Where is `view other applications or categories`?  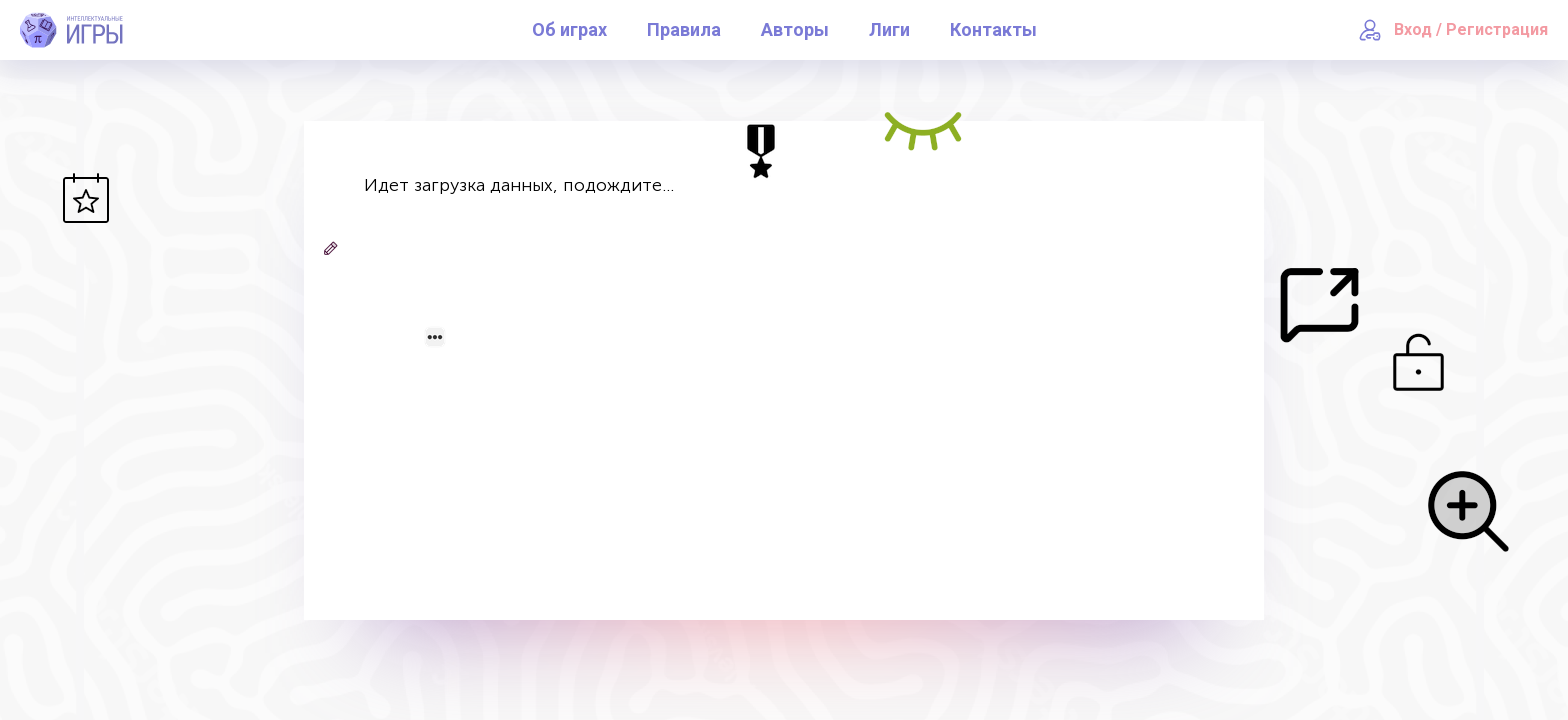
view other applications or categories is located at coordinates (435, 337).